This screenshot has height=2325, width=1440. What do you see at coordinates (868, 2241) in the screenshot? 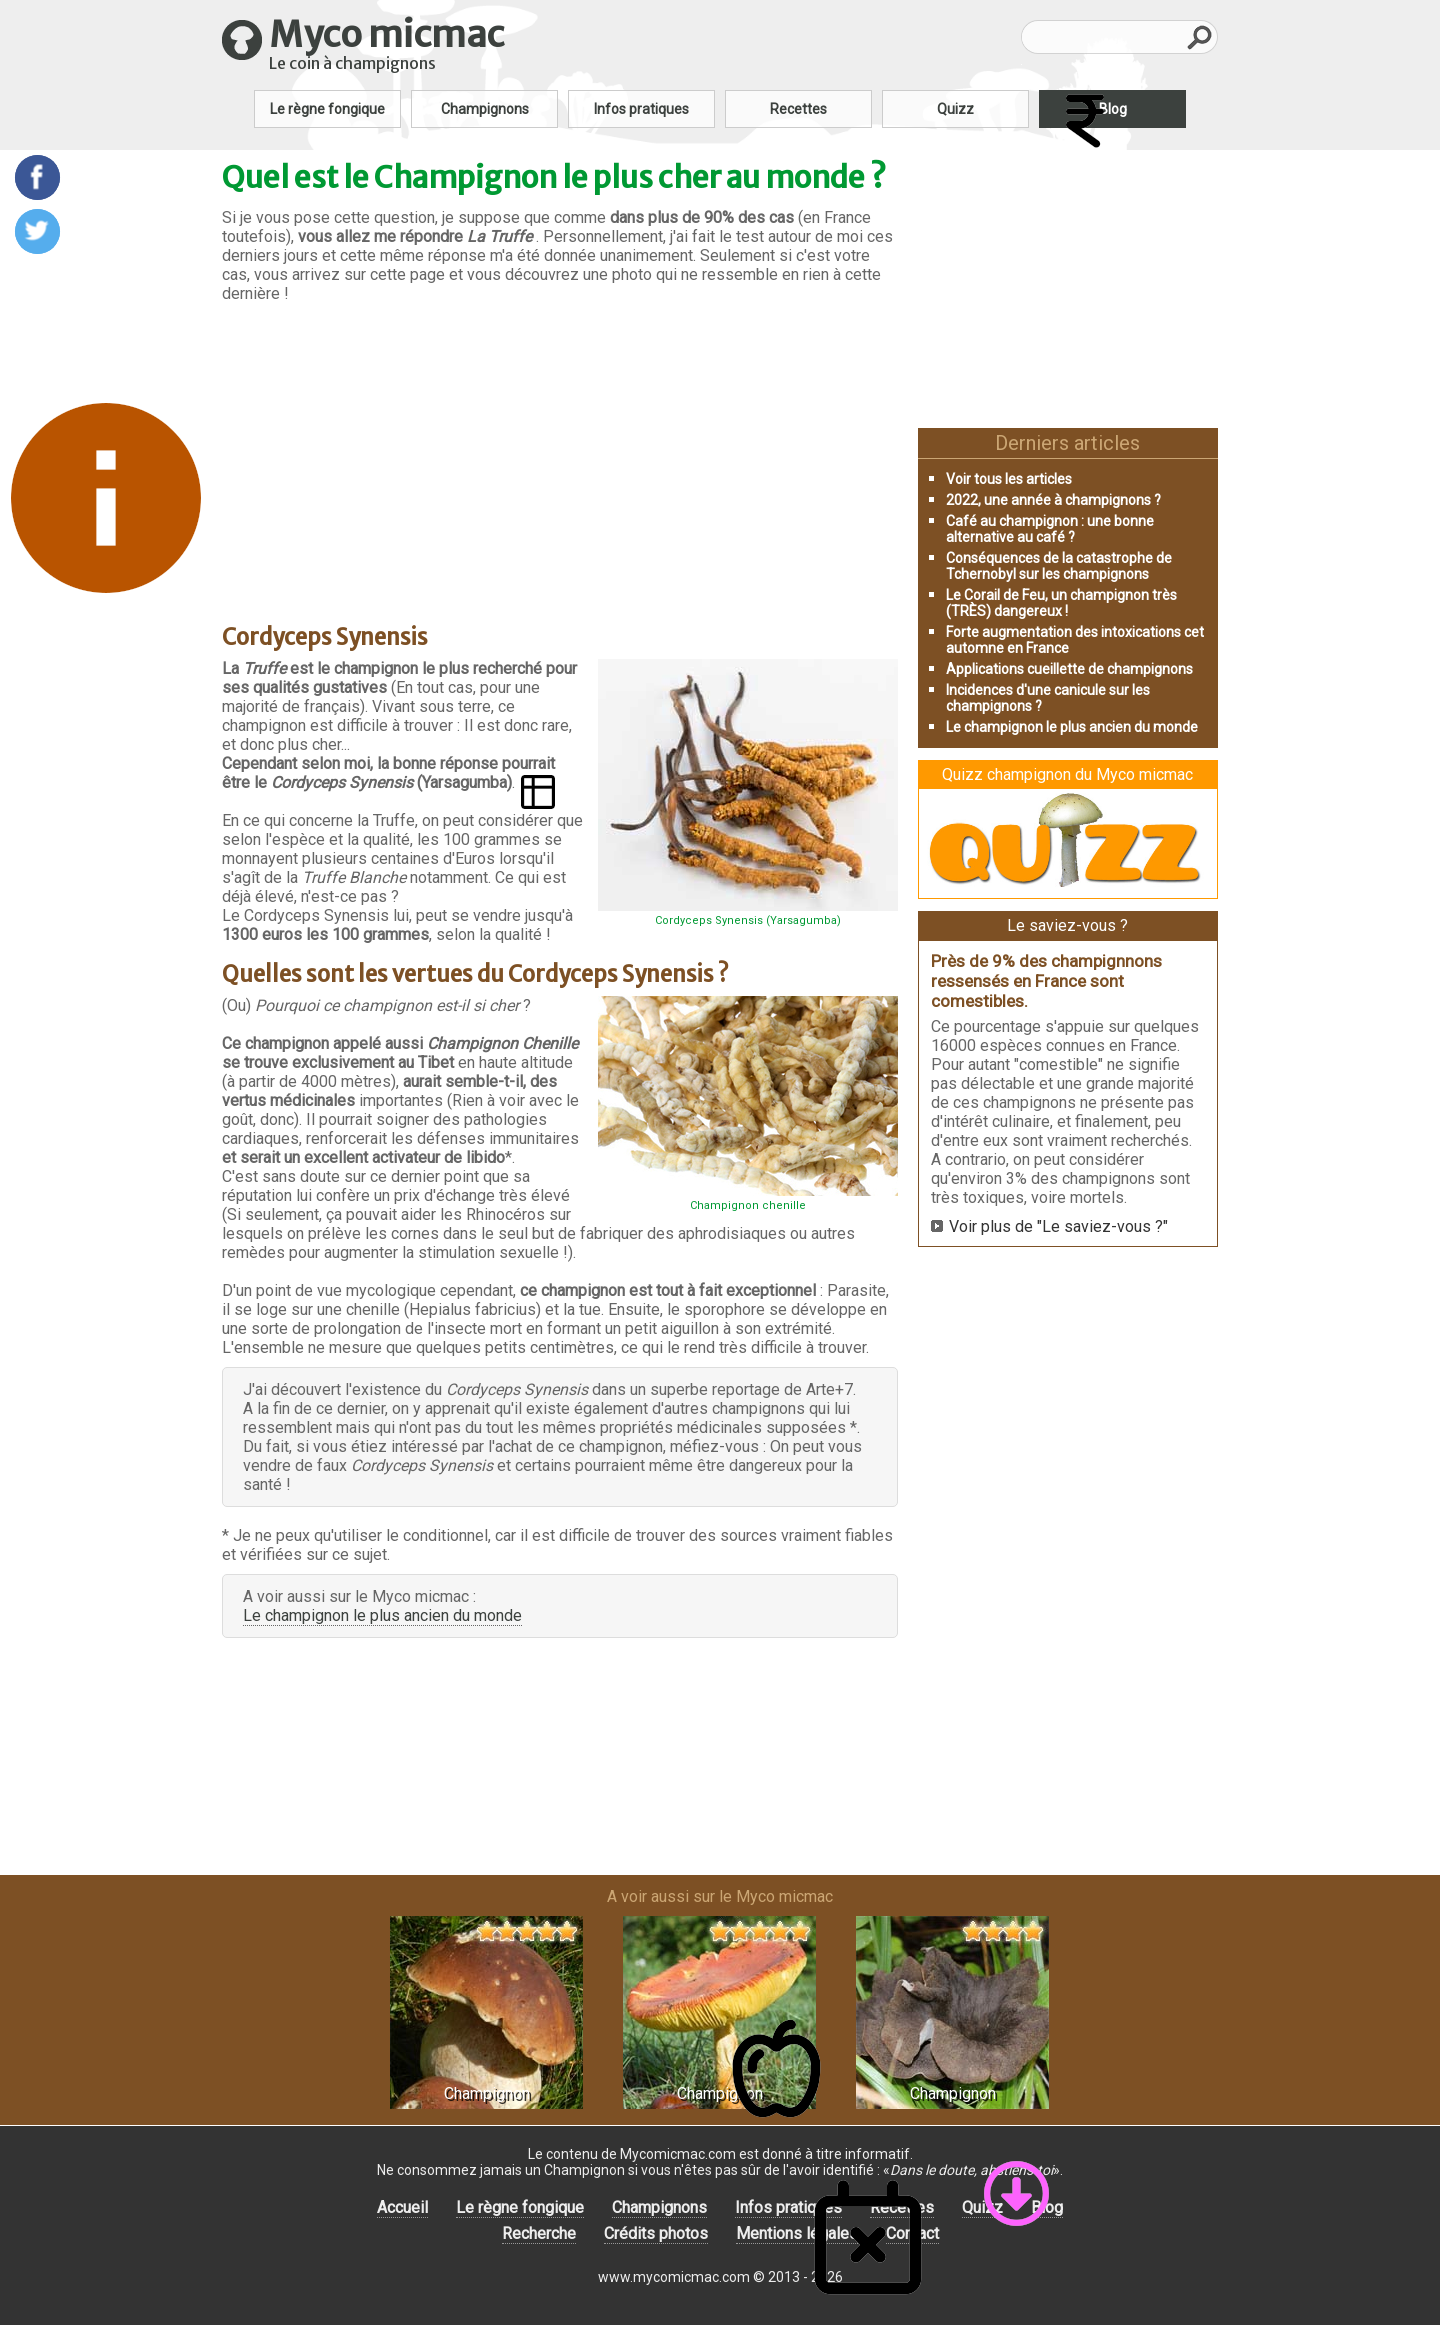
I see `cancel or remove a scheduled event` at bounding box center [868, 2241].